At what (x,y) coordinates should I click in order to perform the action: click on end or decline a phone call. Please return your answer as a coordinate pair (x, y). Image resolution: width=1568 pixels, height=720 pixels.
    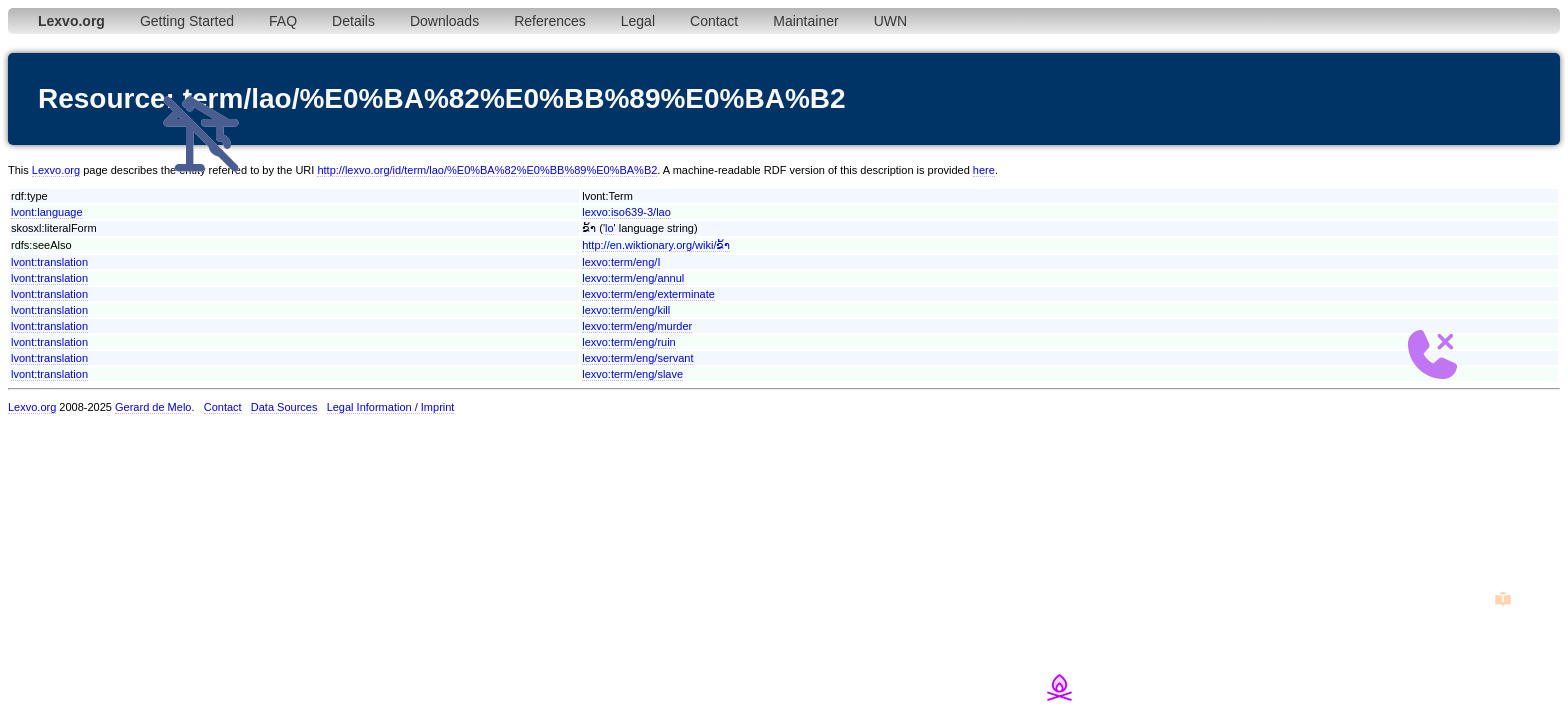
    Looking at the image, I should click on (1433, 353).